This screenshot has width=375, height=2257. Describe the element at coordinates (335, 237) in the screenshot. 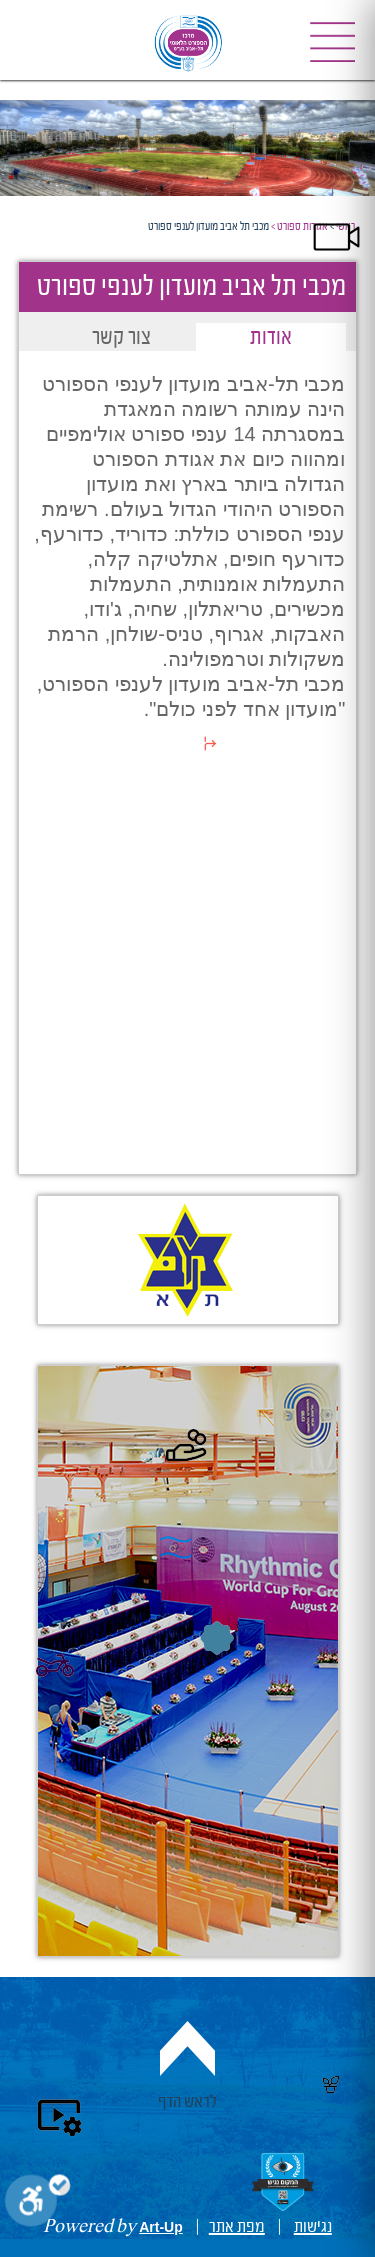

I see `start video recording` at that location.